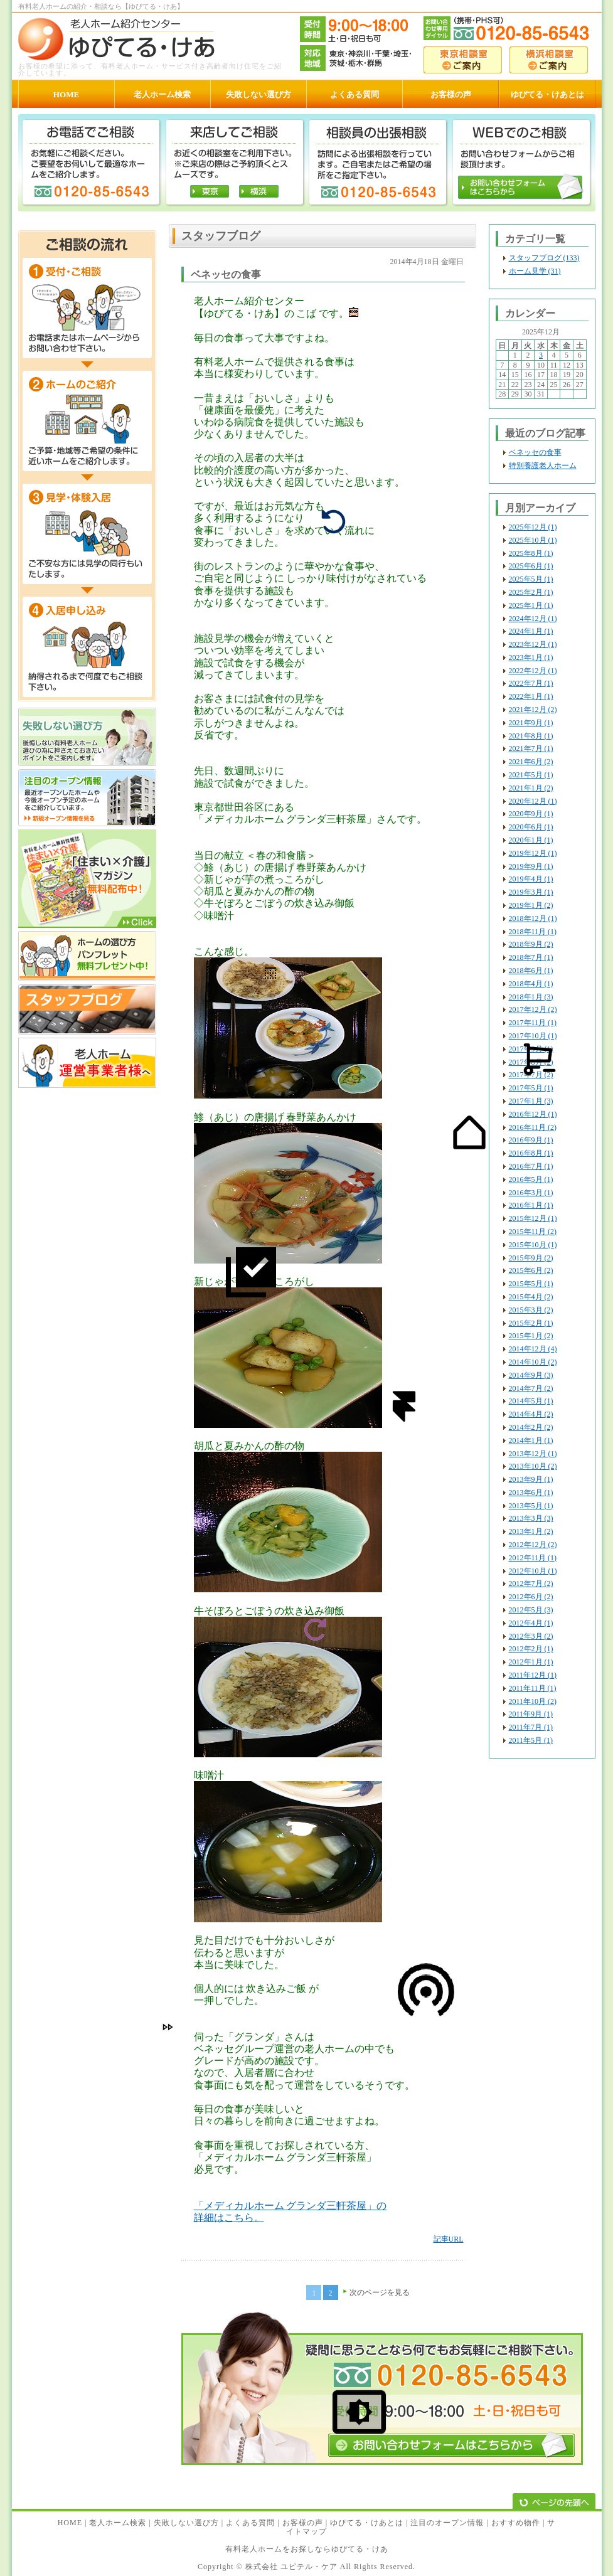  Describe the element at coordinates (359, 2412) in the screenshot. I see `adjust display brightness settings` at that location.